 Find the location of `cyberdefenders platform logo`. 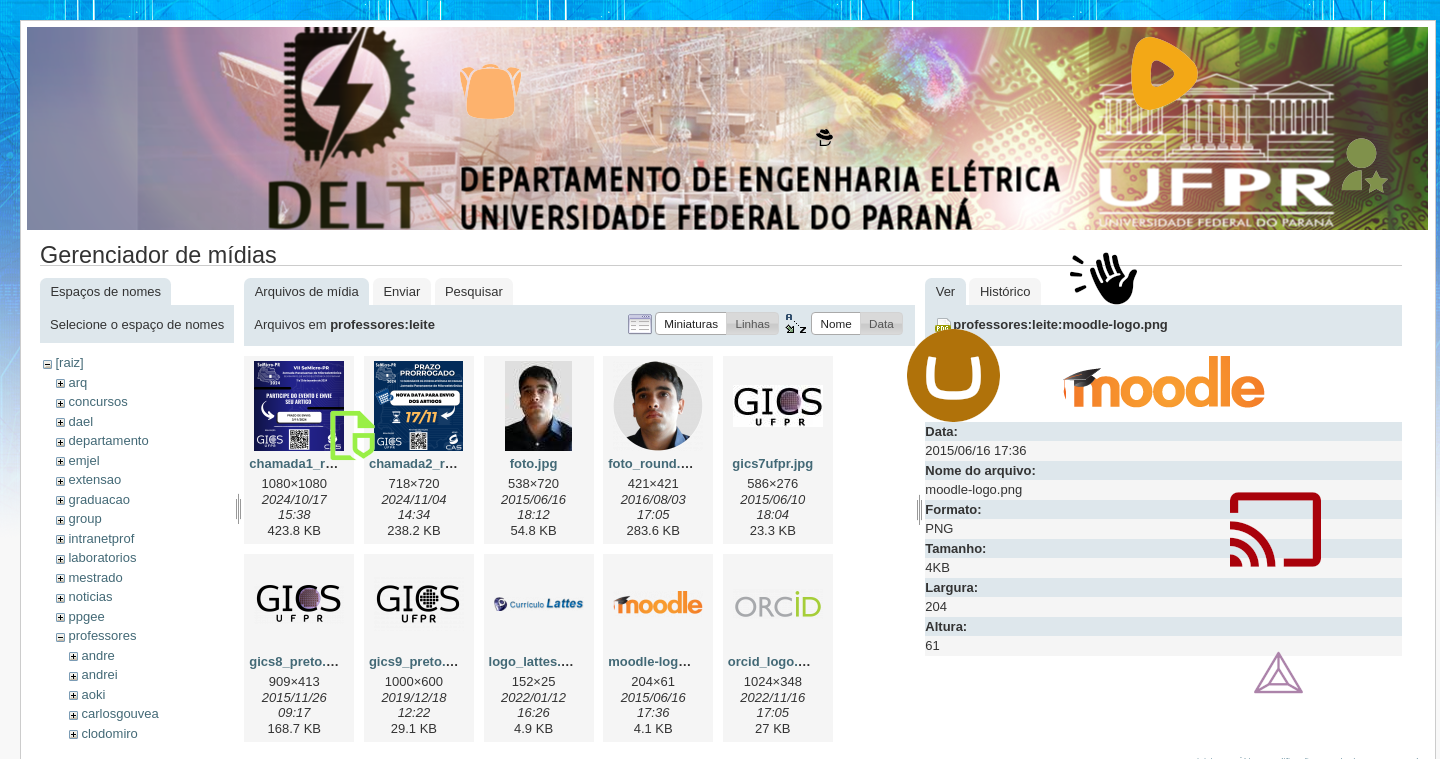

cyberdefenders platform logo is located at coordinates (824, 137).